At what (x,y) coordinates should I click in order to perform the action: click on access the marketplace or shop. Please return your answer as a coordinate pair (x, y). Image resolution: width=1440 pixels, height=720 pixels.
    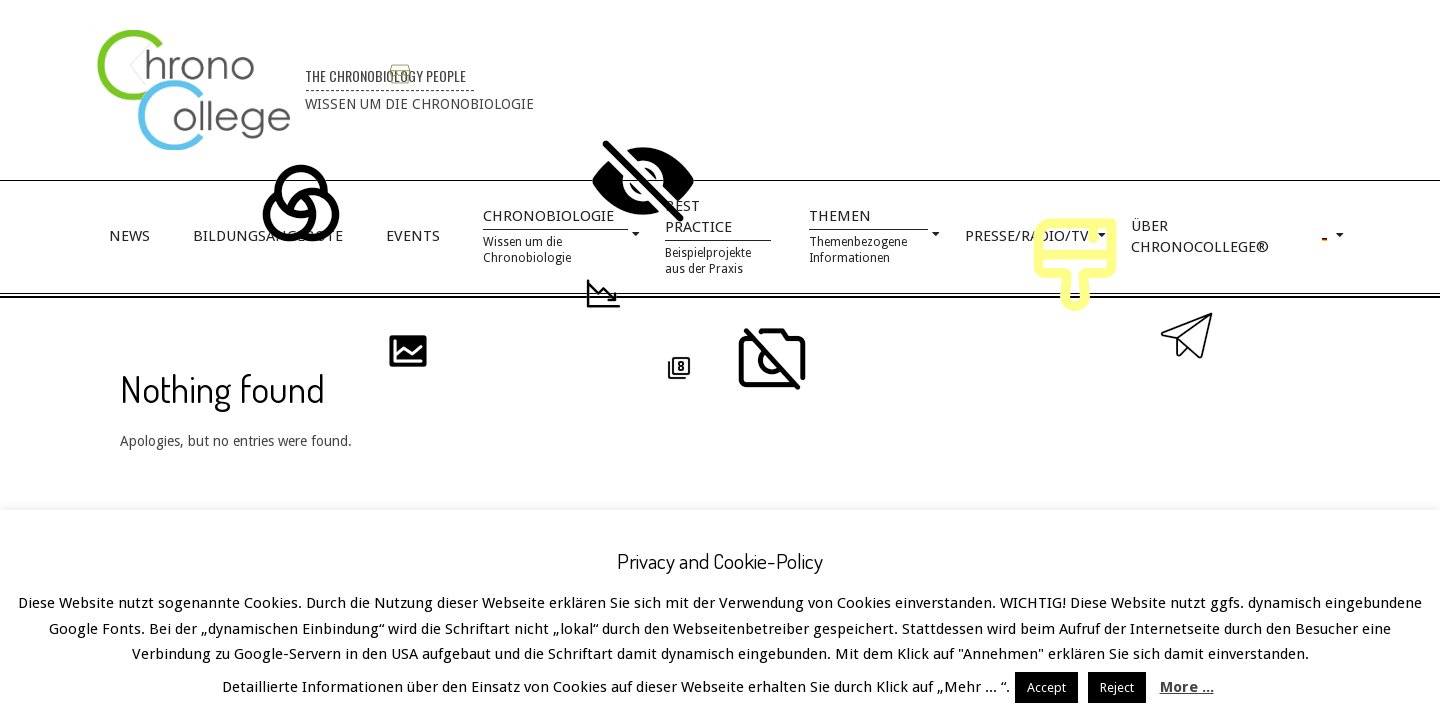
    Looking at the image, I should click on (400, 74).